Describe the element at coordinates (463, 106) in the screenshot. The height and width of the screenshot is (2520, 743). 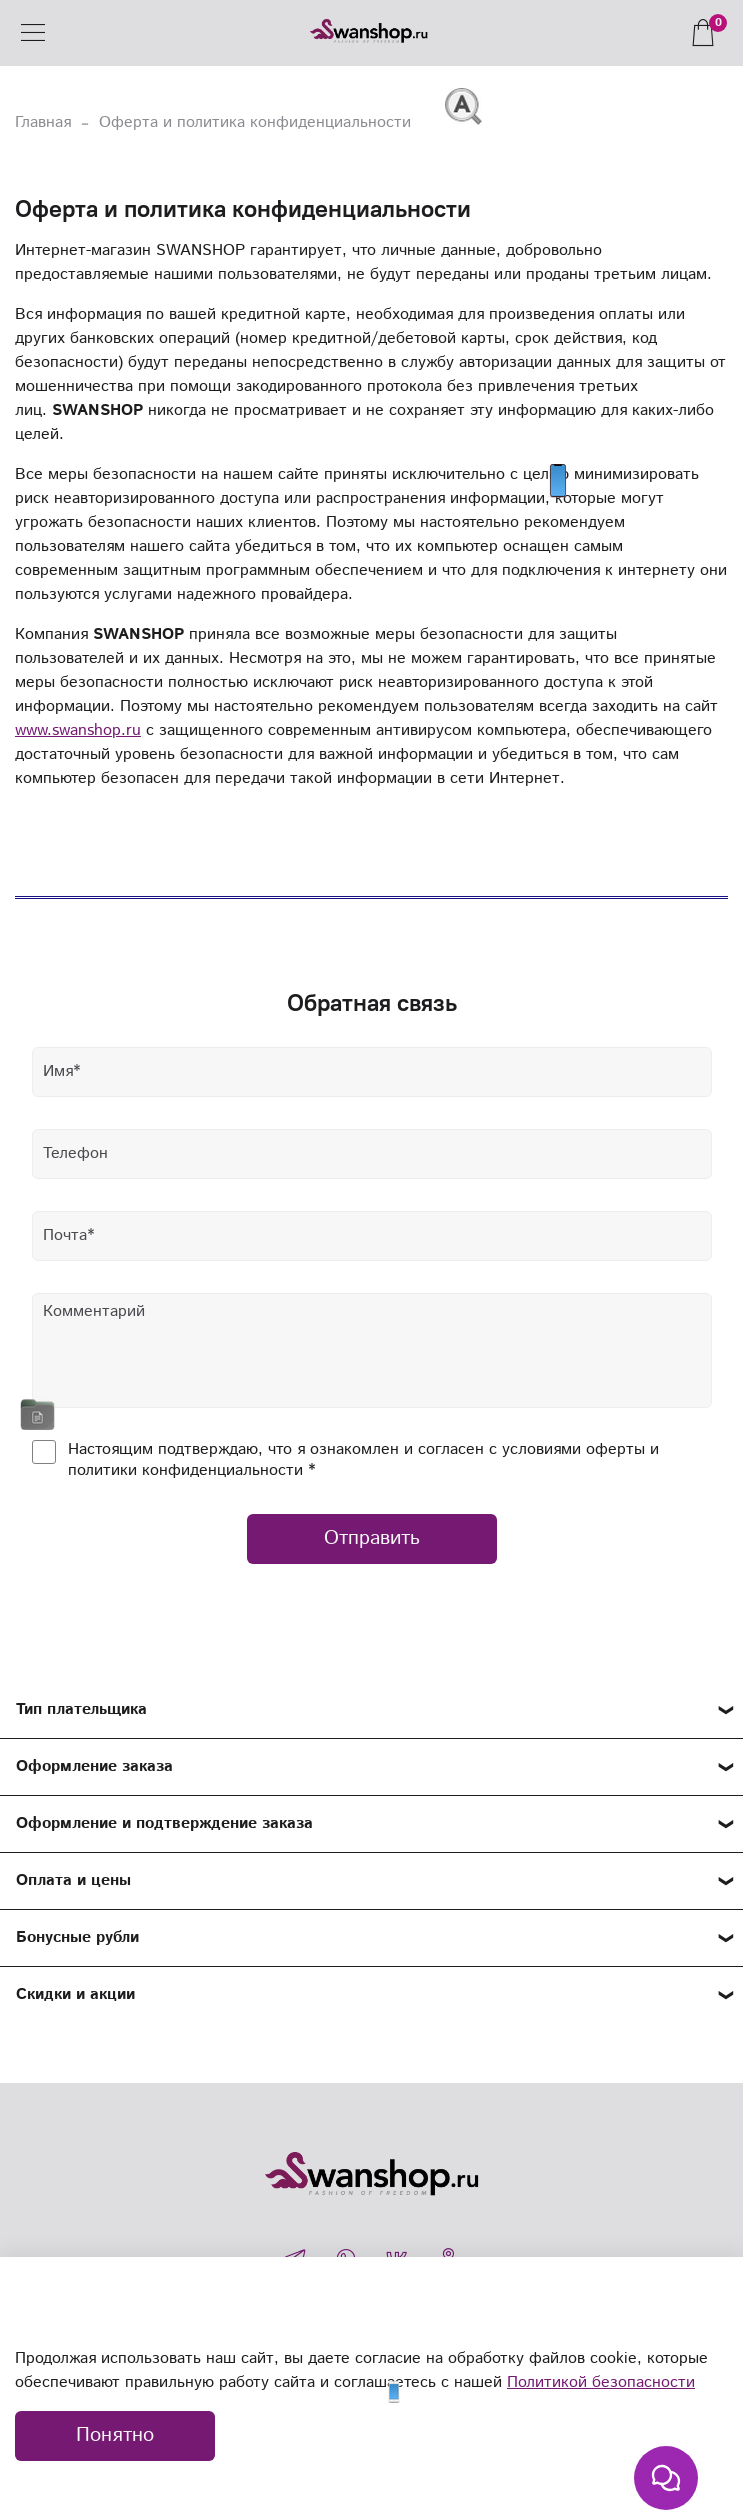
I see `search within emails or messages` at that location.